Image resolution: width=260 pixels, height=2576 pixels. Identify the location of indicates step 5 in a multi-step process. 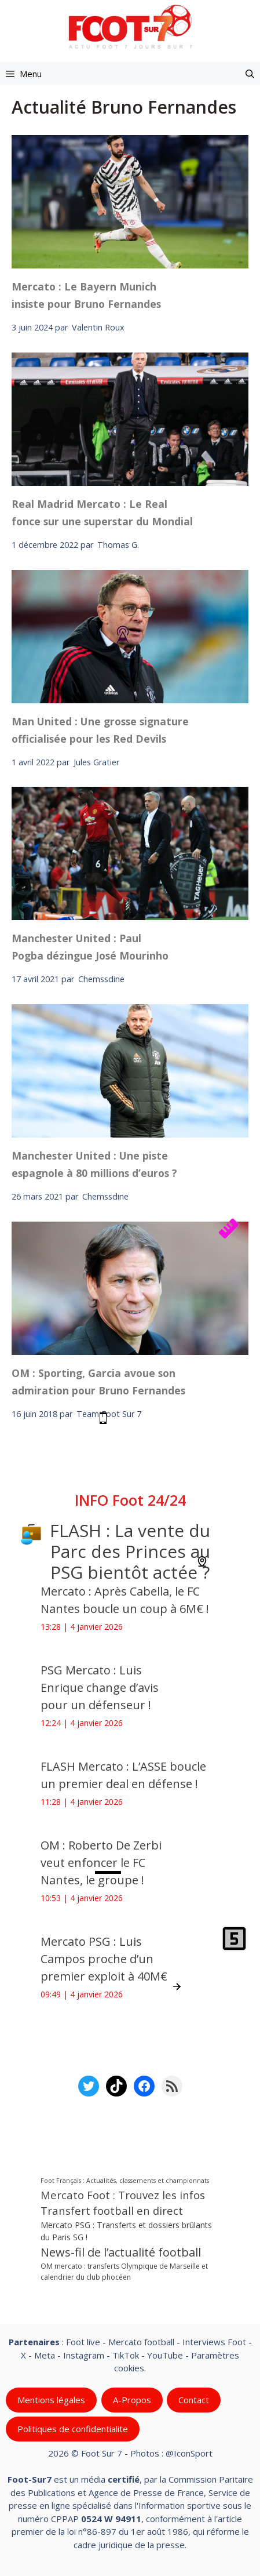
(234, 1938).